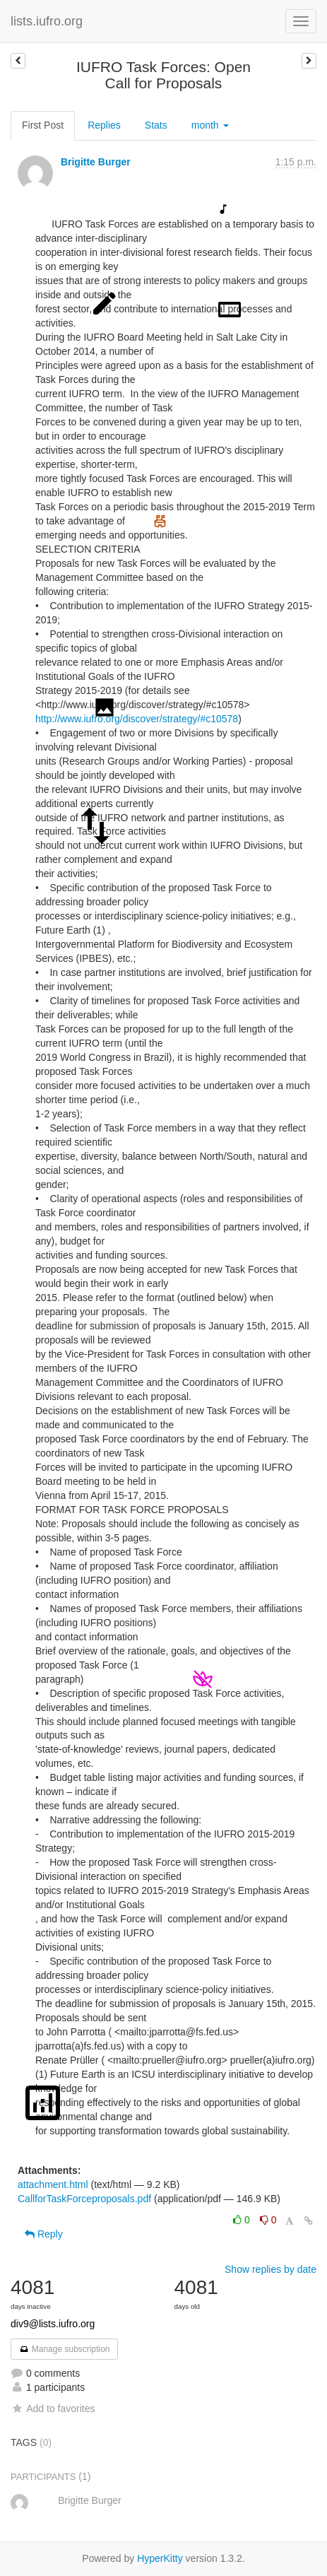 The image size is (327, 2576). What do you see at coordinates (42, 2102) in the screenshot?
I see `view analytics and statistics` at bounding box center [42, 2102].